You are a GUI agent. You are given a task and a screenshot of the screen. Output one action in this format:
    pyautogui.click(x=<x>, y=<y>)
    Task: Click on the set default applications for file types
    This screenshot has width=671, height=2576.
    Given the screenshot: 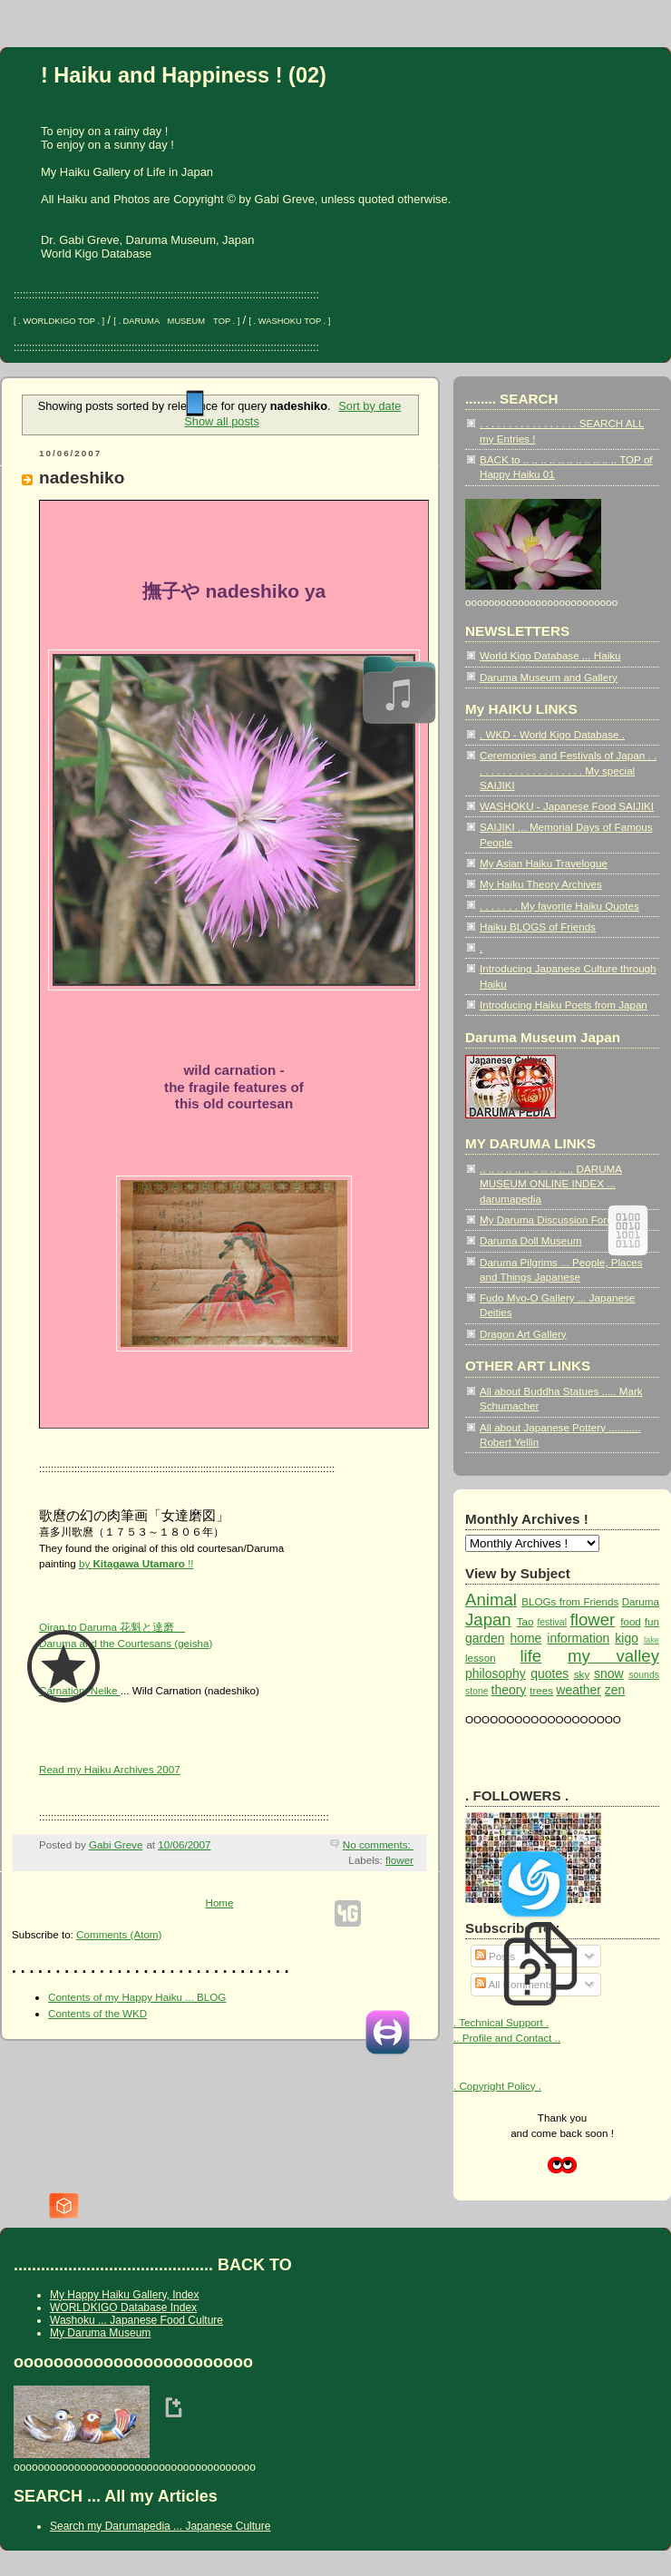 What is the action you would take?
    pyautogui.click(x=63, y=1666)
    